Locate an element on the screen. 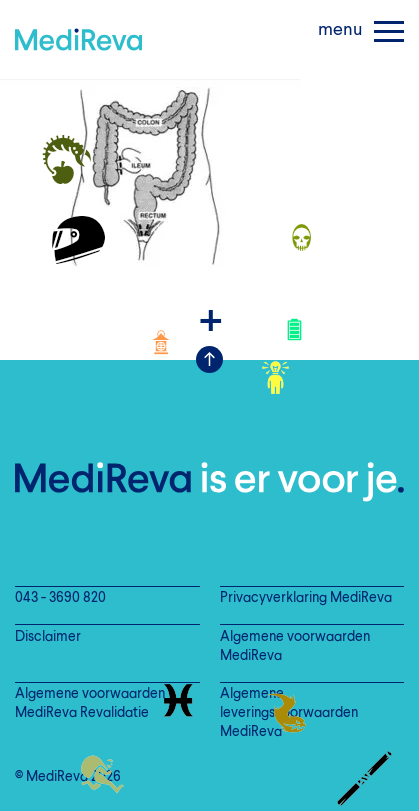  select motorcycle helmet gear is located at coordinates (77, 239).